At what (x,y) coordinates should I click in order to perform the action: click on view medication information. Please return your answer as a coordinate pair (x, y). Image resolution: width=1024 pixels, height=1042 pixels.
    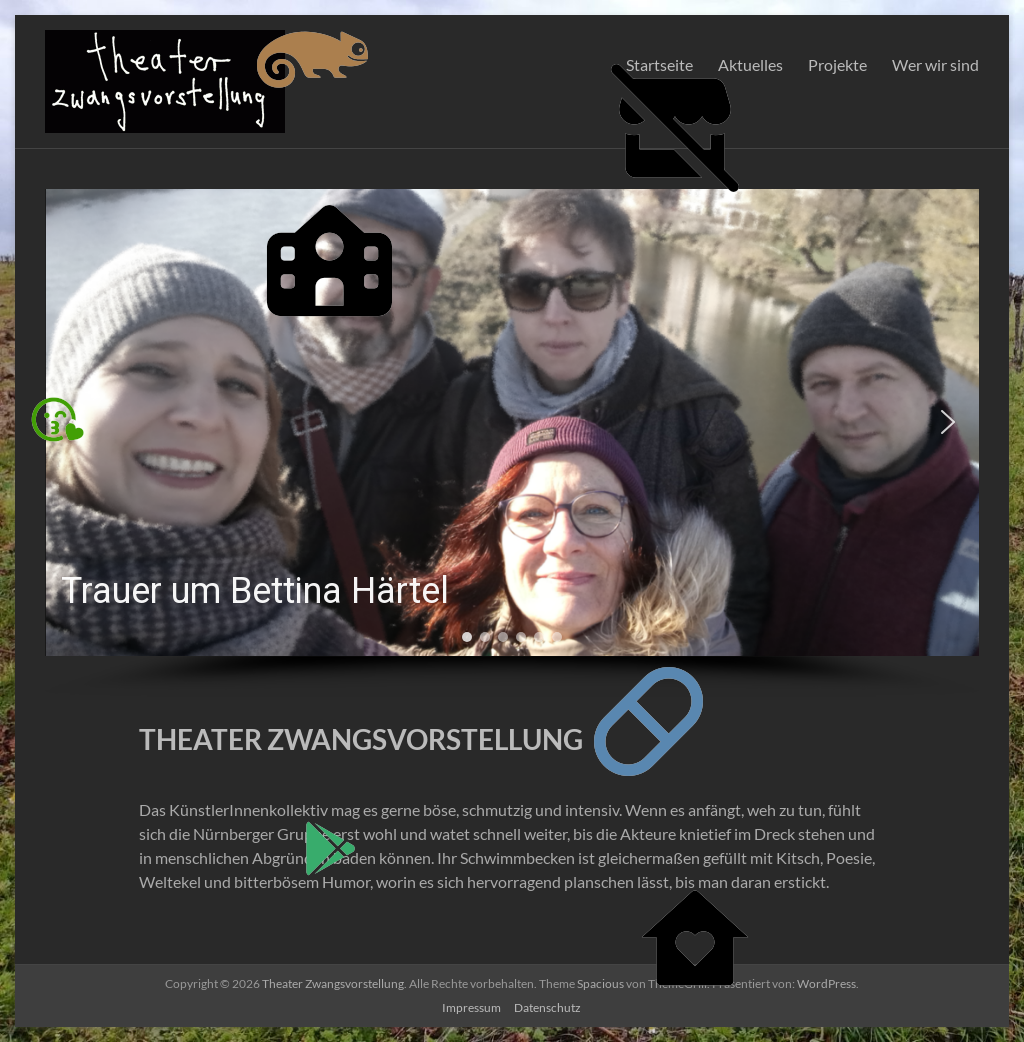
    Looking at the image, I should click on (648, 721).